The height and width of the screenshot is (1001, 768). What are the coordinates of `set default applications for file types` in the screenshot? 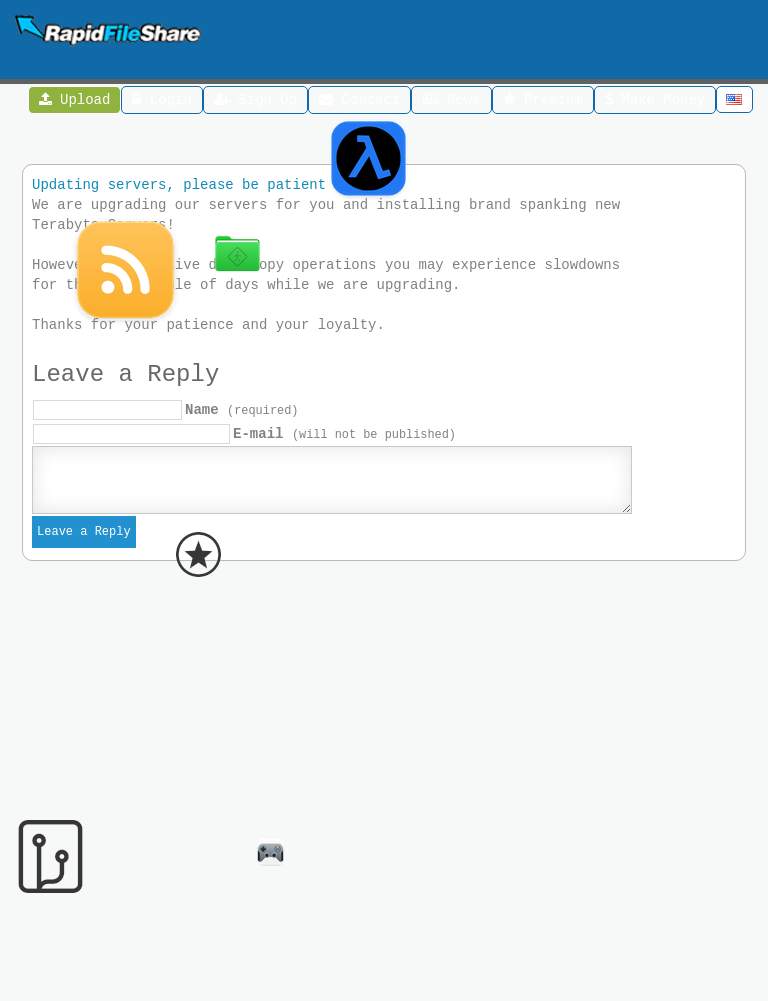 It's located at (198, 554).